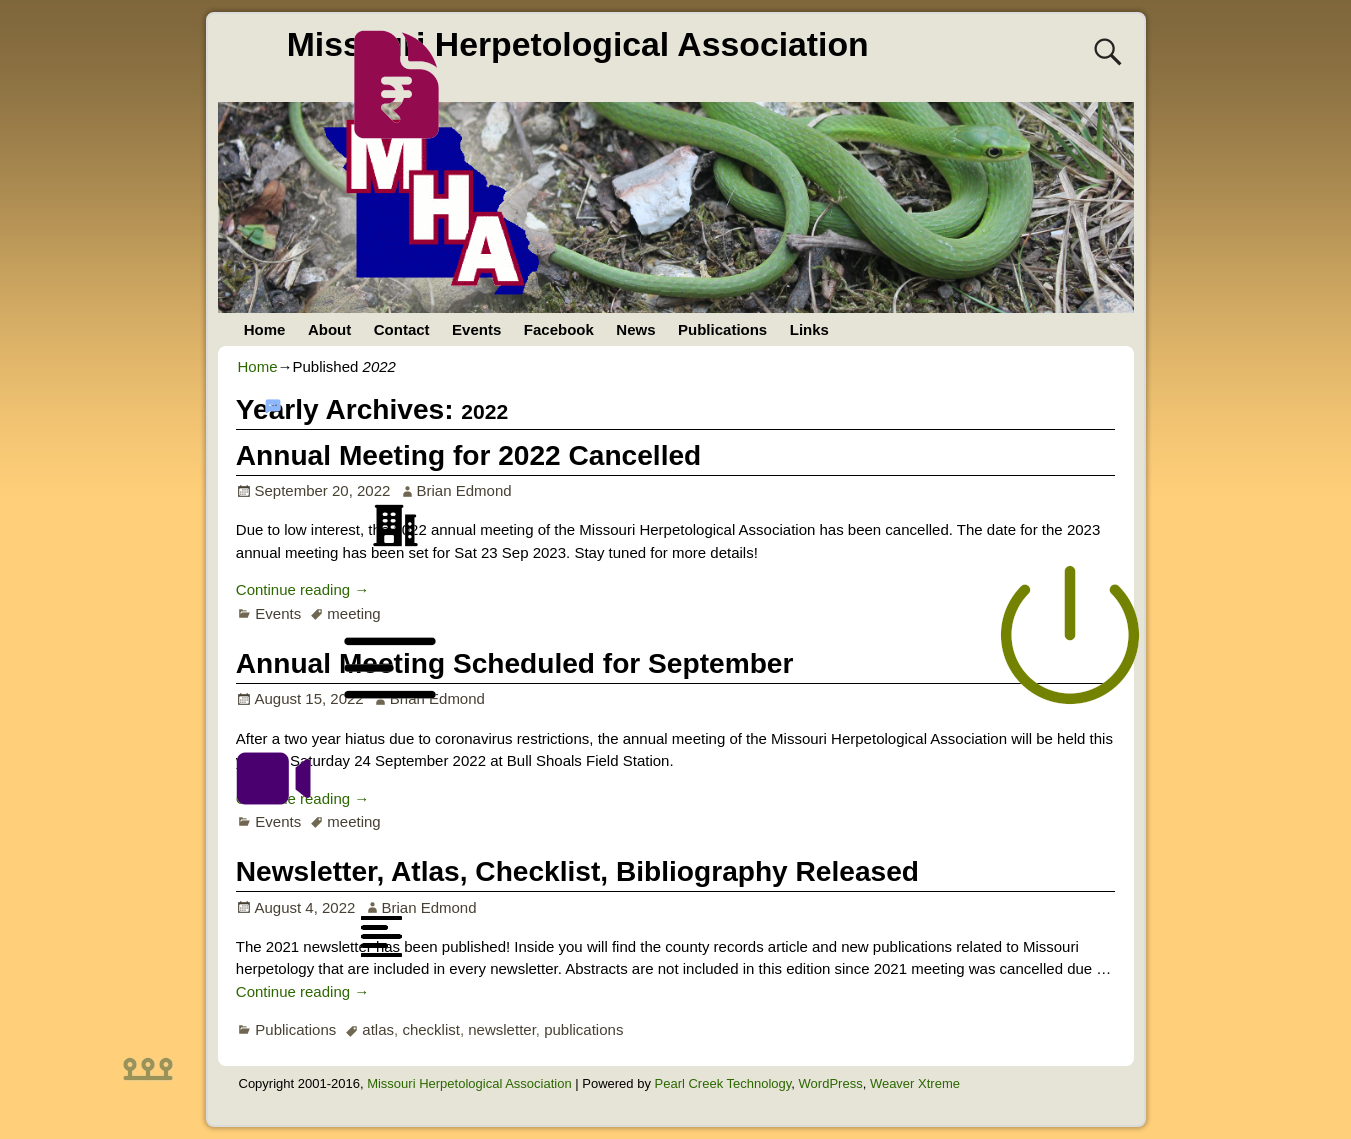 The image size is (1351, 1139). What do you see at coordinates (395, 525) in the screenshot?
I see `view office or workplace location` at bounding box center [395, 525].